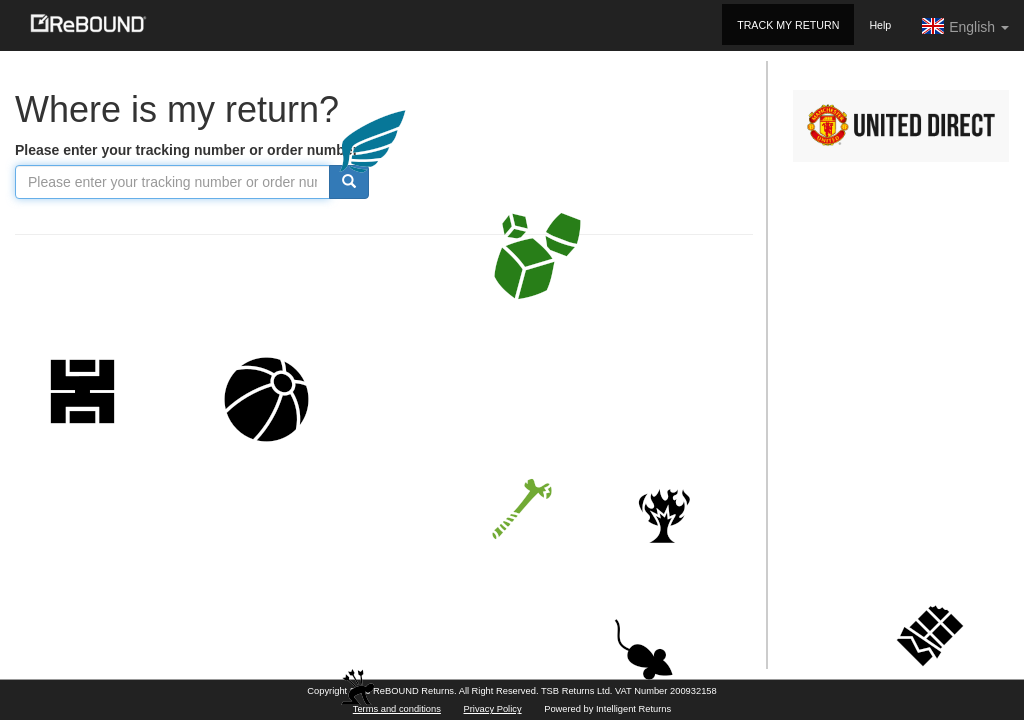 The image size is (1024, 720). Describe the element at coordinates (537, 256) in the screenshot. I see `roll dice or randomize outcome` at that location.